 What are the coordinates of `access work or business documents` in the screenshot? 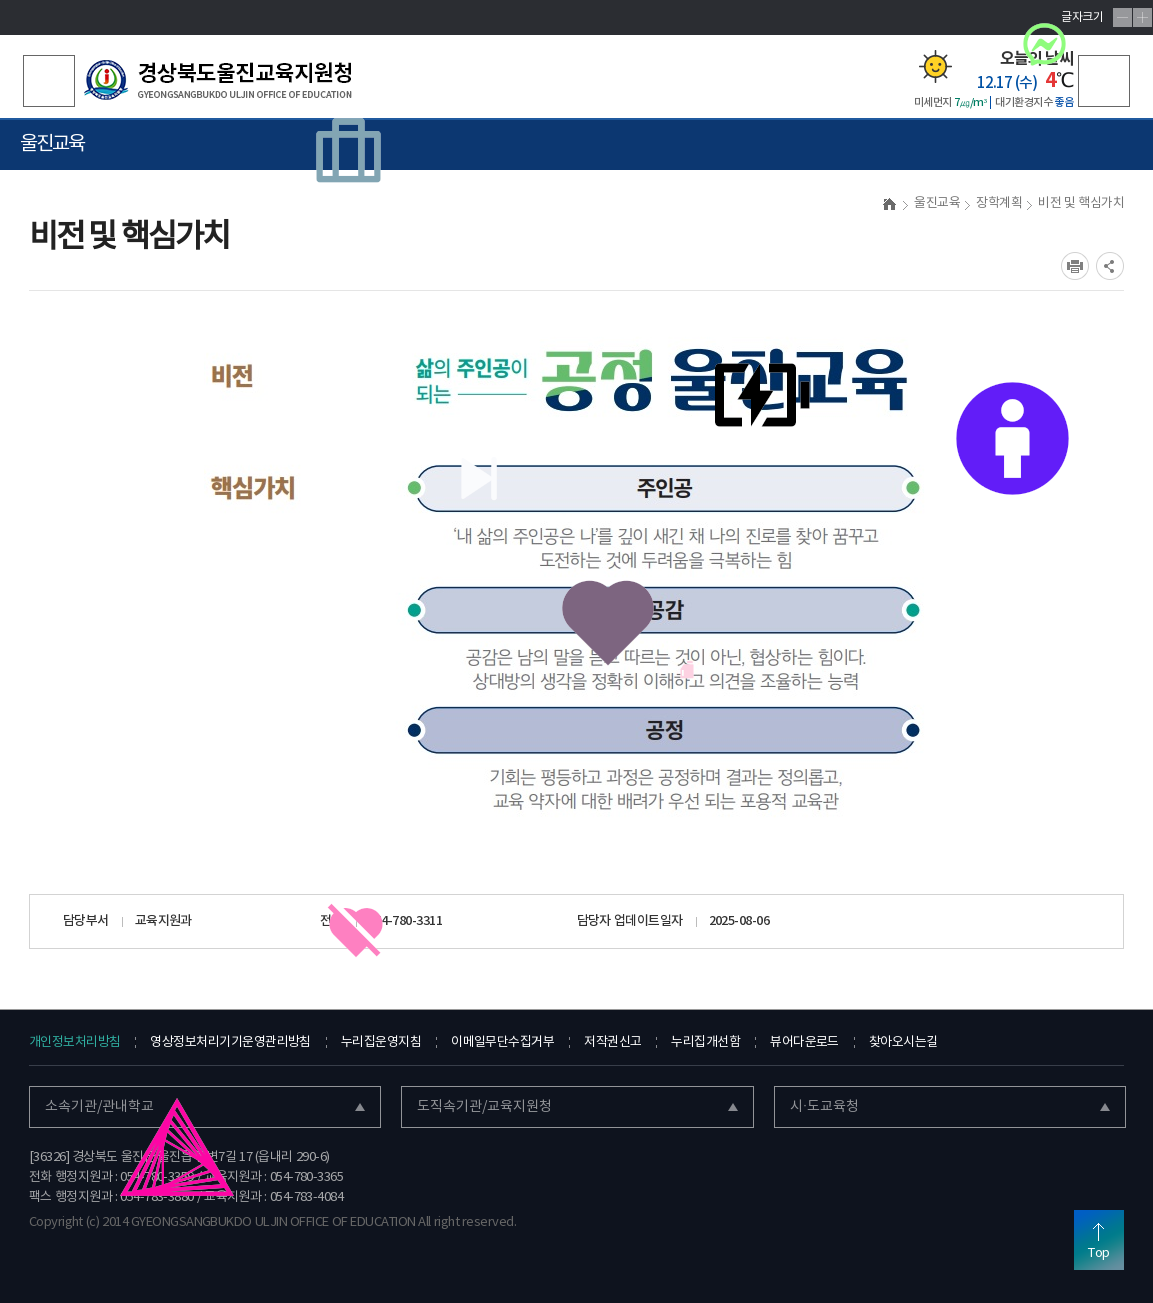 It's located at (348, 153).